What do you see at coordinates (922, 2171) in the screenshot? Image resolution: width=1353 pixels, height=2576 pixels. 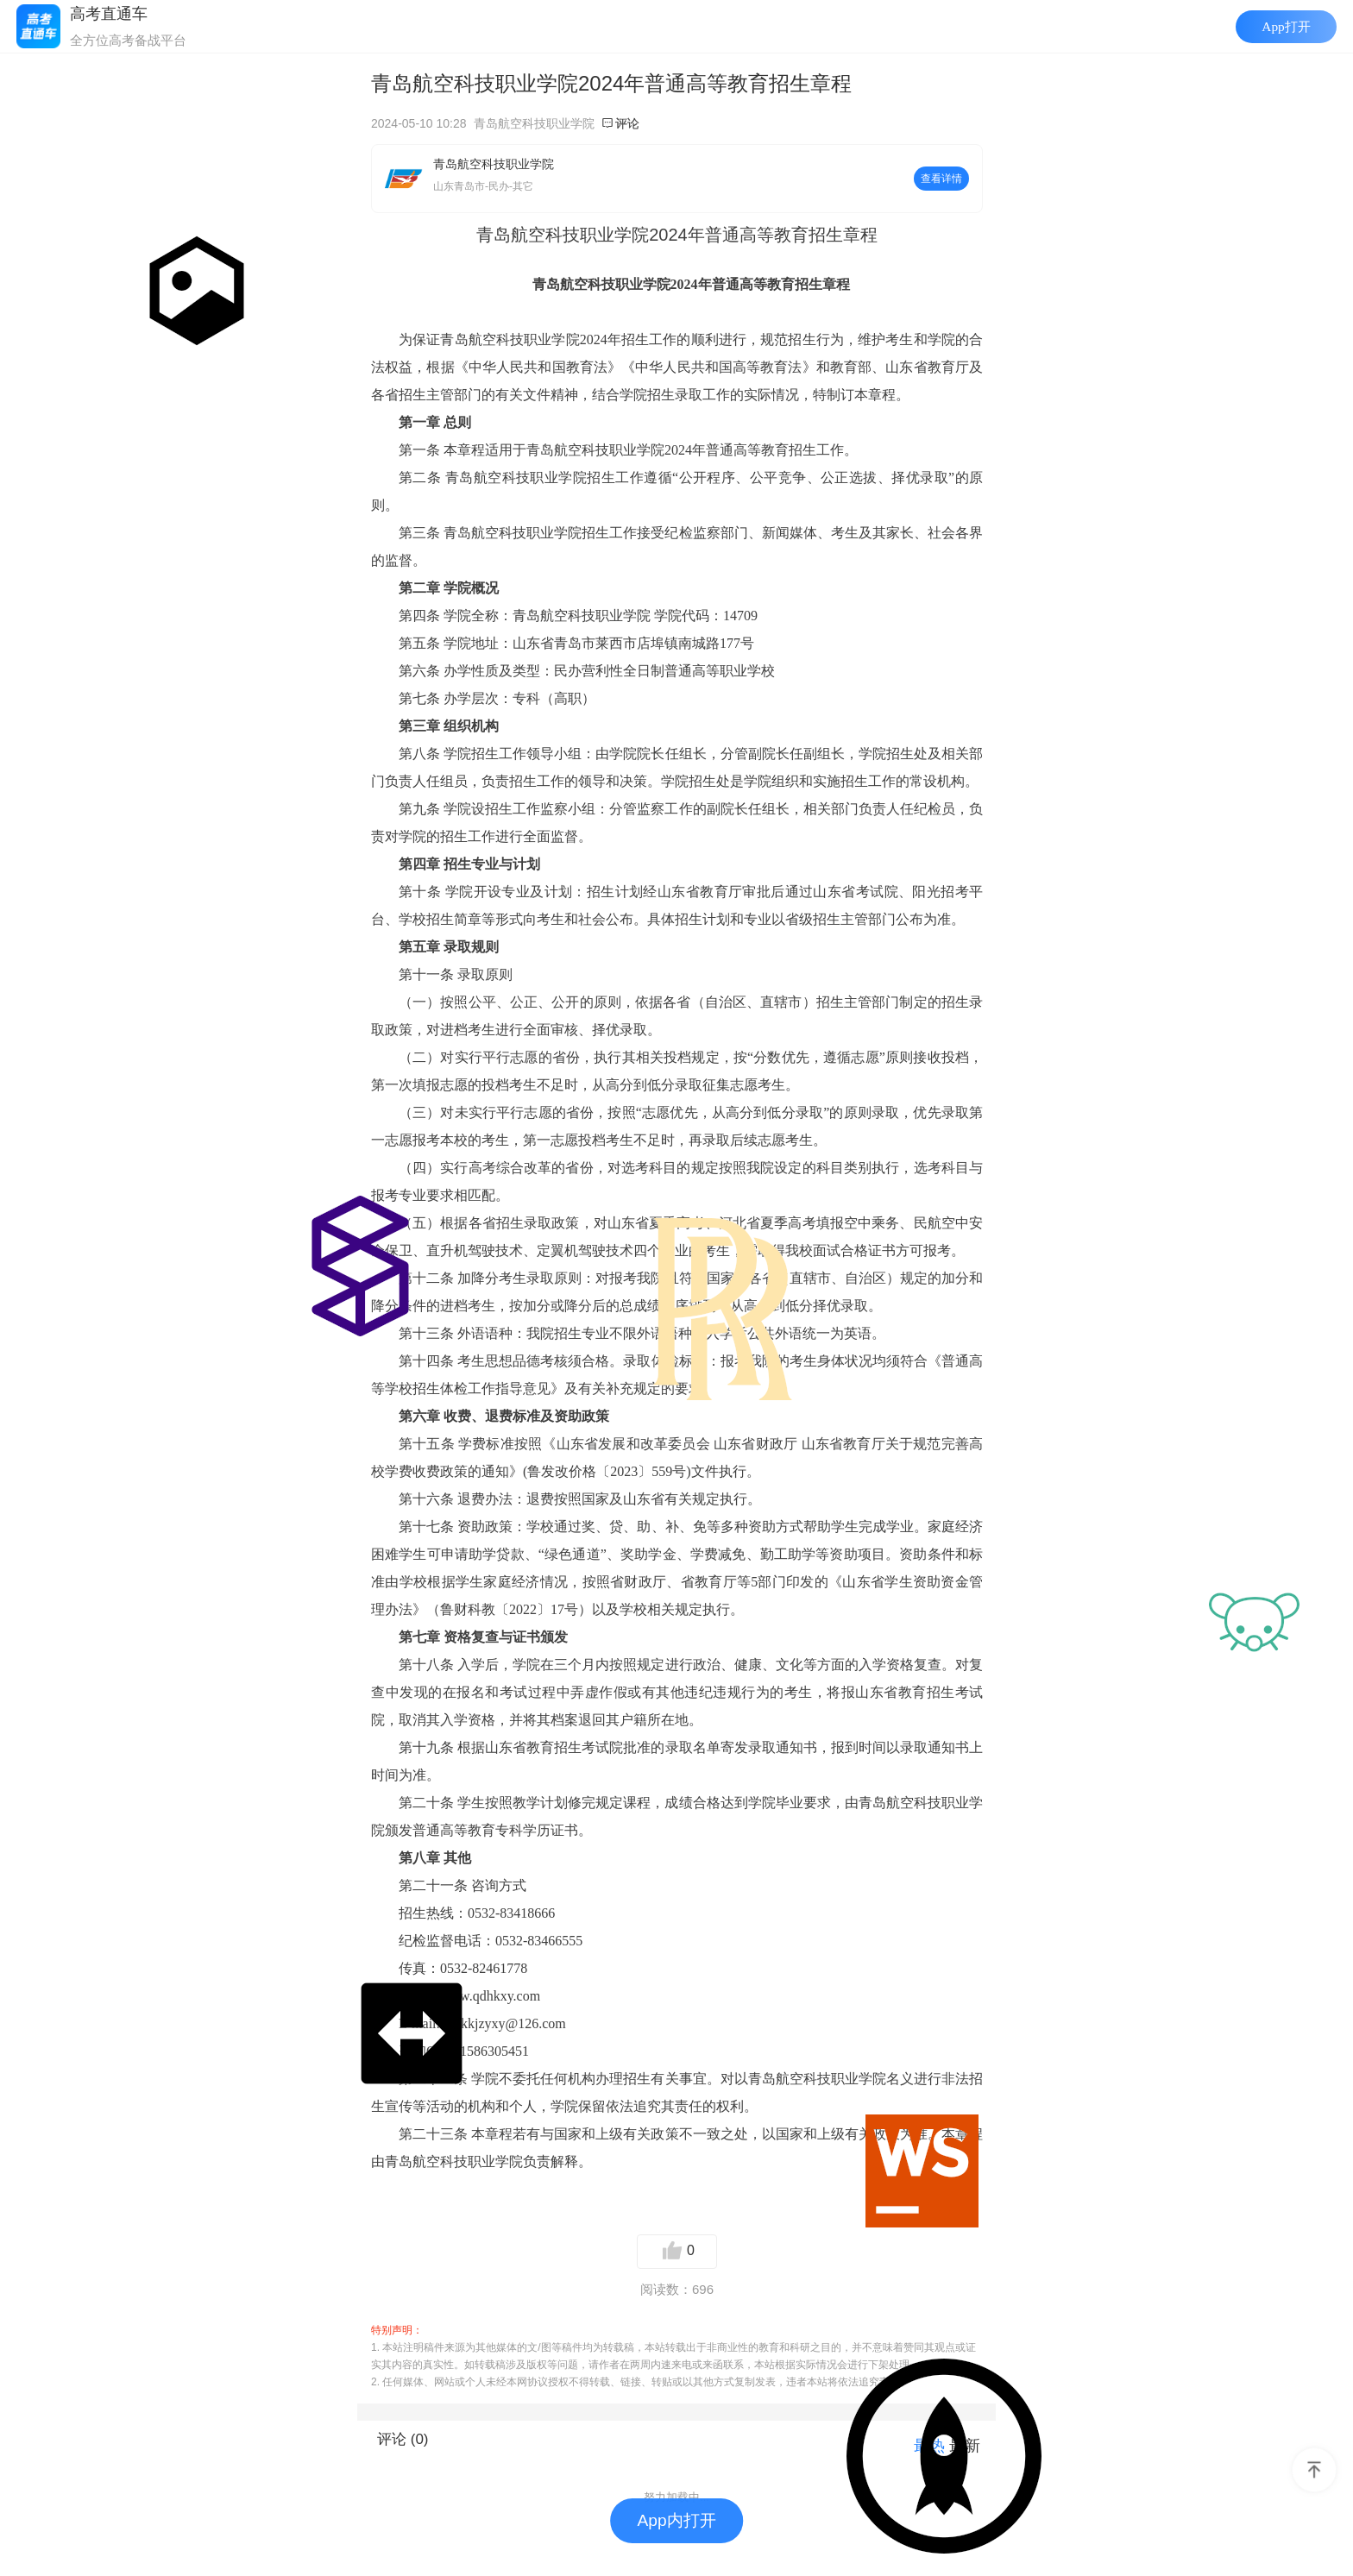 I see `open WebStorm IDE` at bounding box center [922, 2171].